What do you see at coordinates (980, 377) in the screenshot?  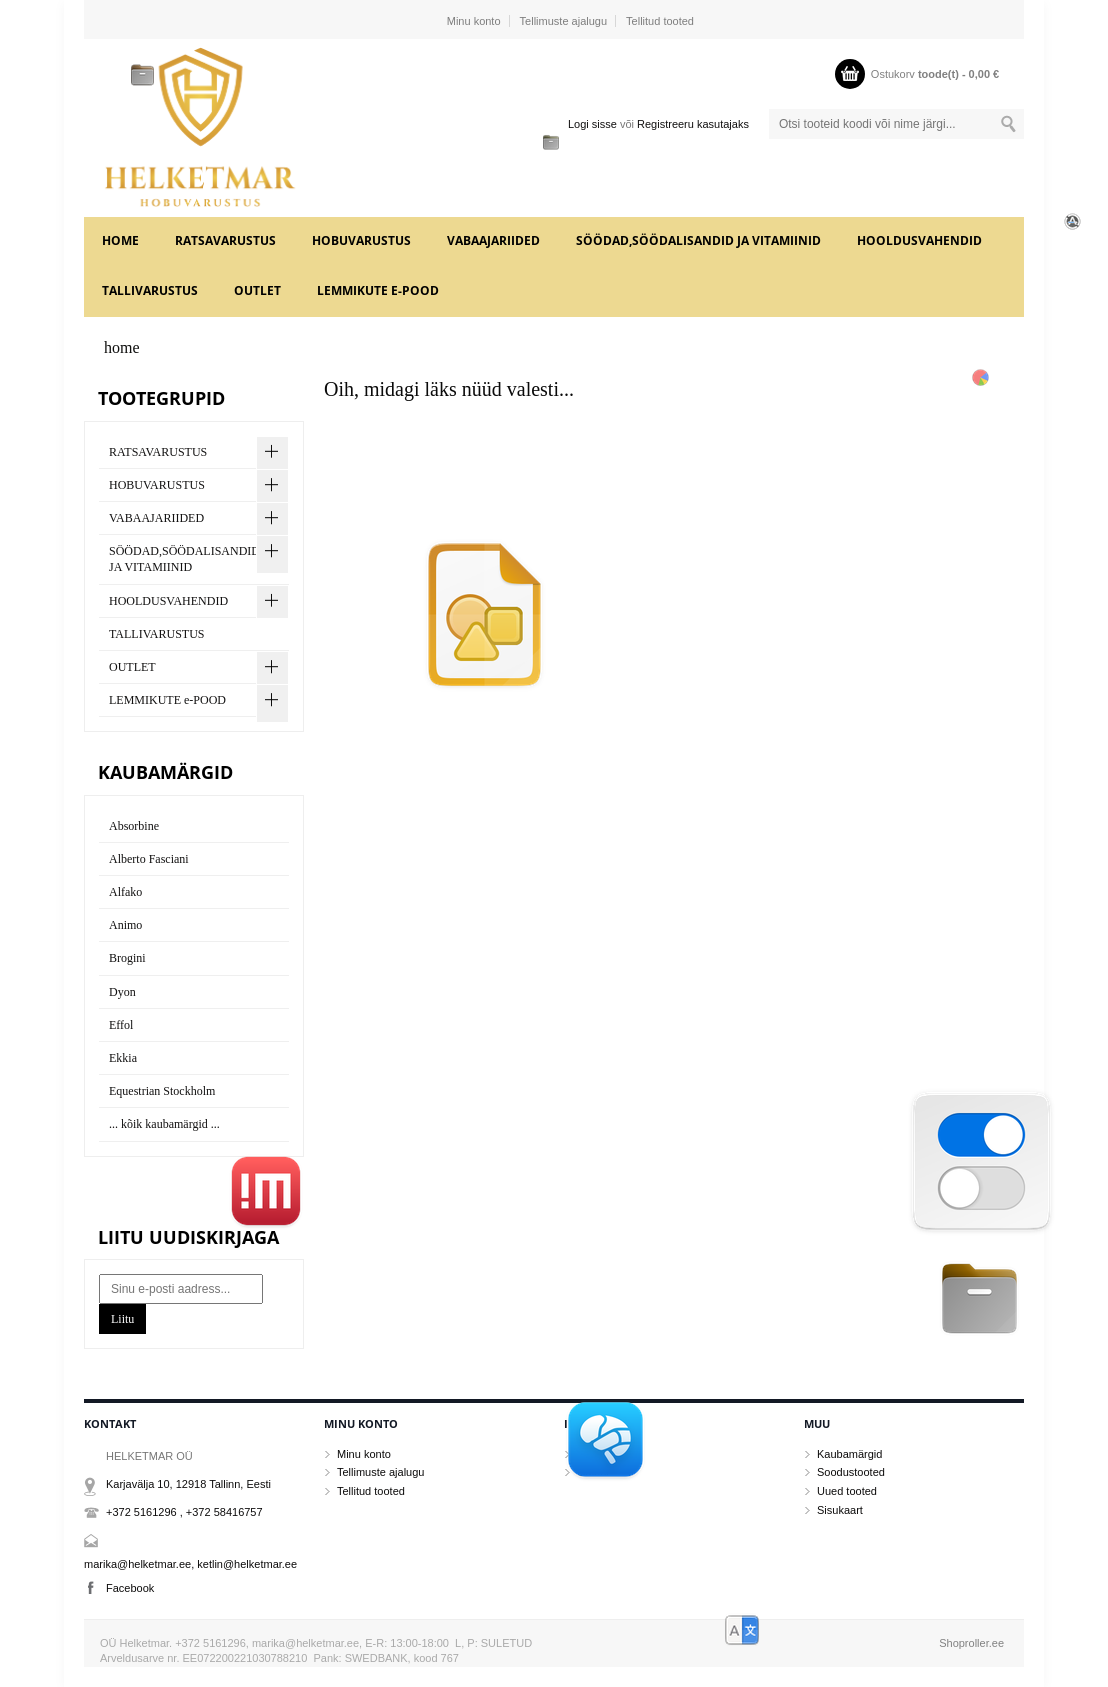 I see `open disk usage analyzer` at bounding box center [980, 377].